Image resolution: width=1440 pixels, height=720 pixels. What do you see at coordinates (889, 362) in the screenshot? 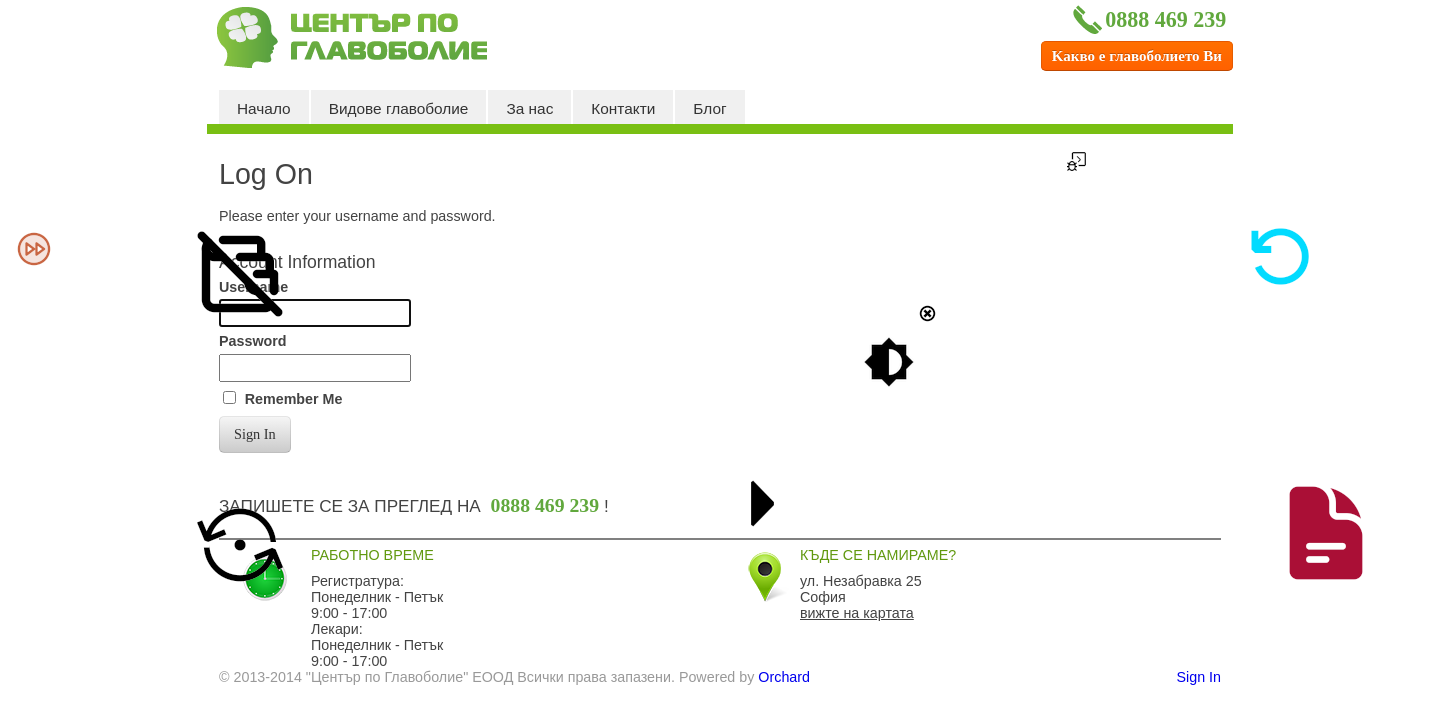
I see `adjust screen brightness` at bounding box center [889, 362].